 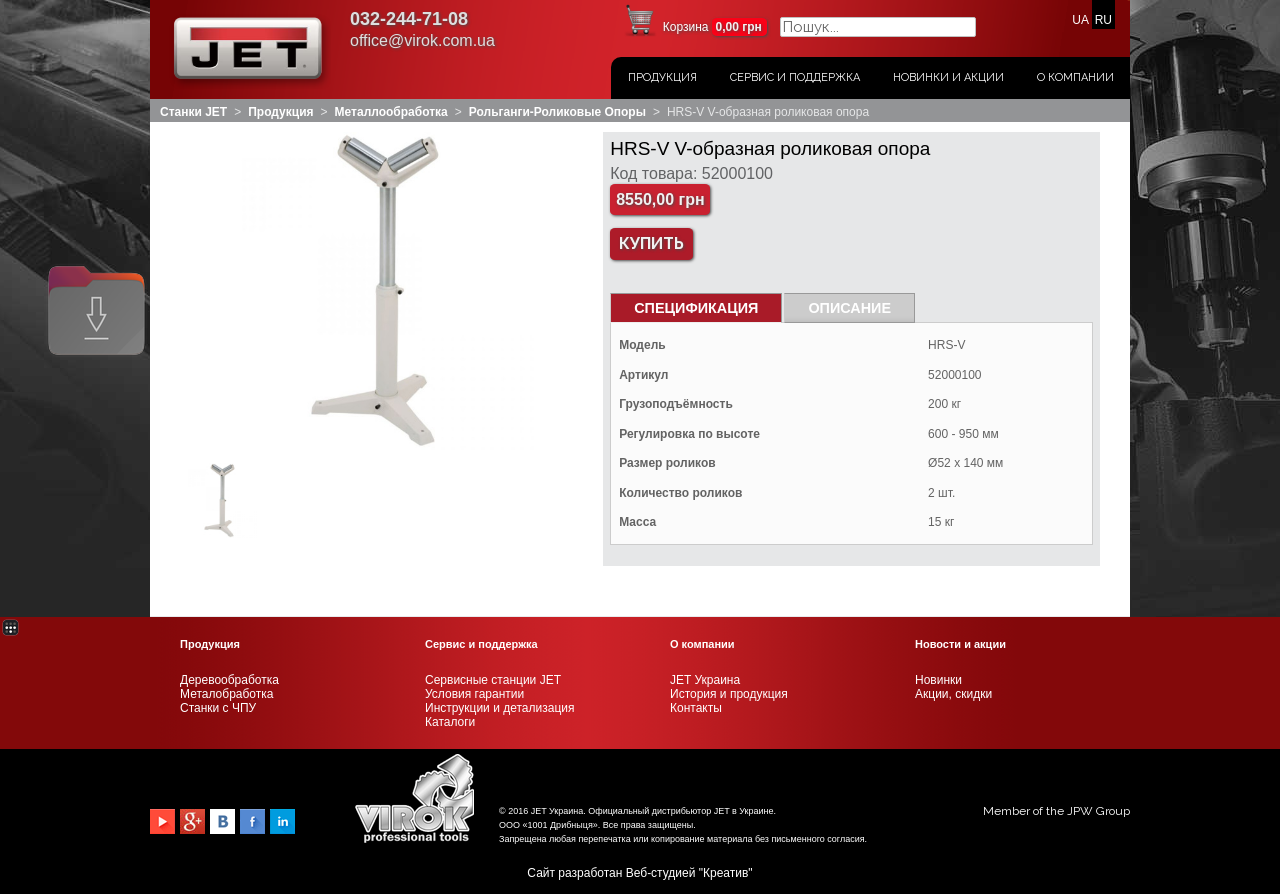 I want to click on open your downloads folder, so click(x=96, y=310).